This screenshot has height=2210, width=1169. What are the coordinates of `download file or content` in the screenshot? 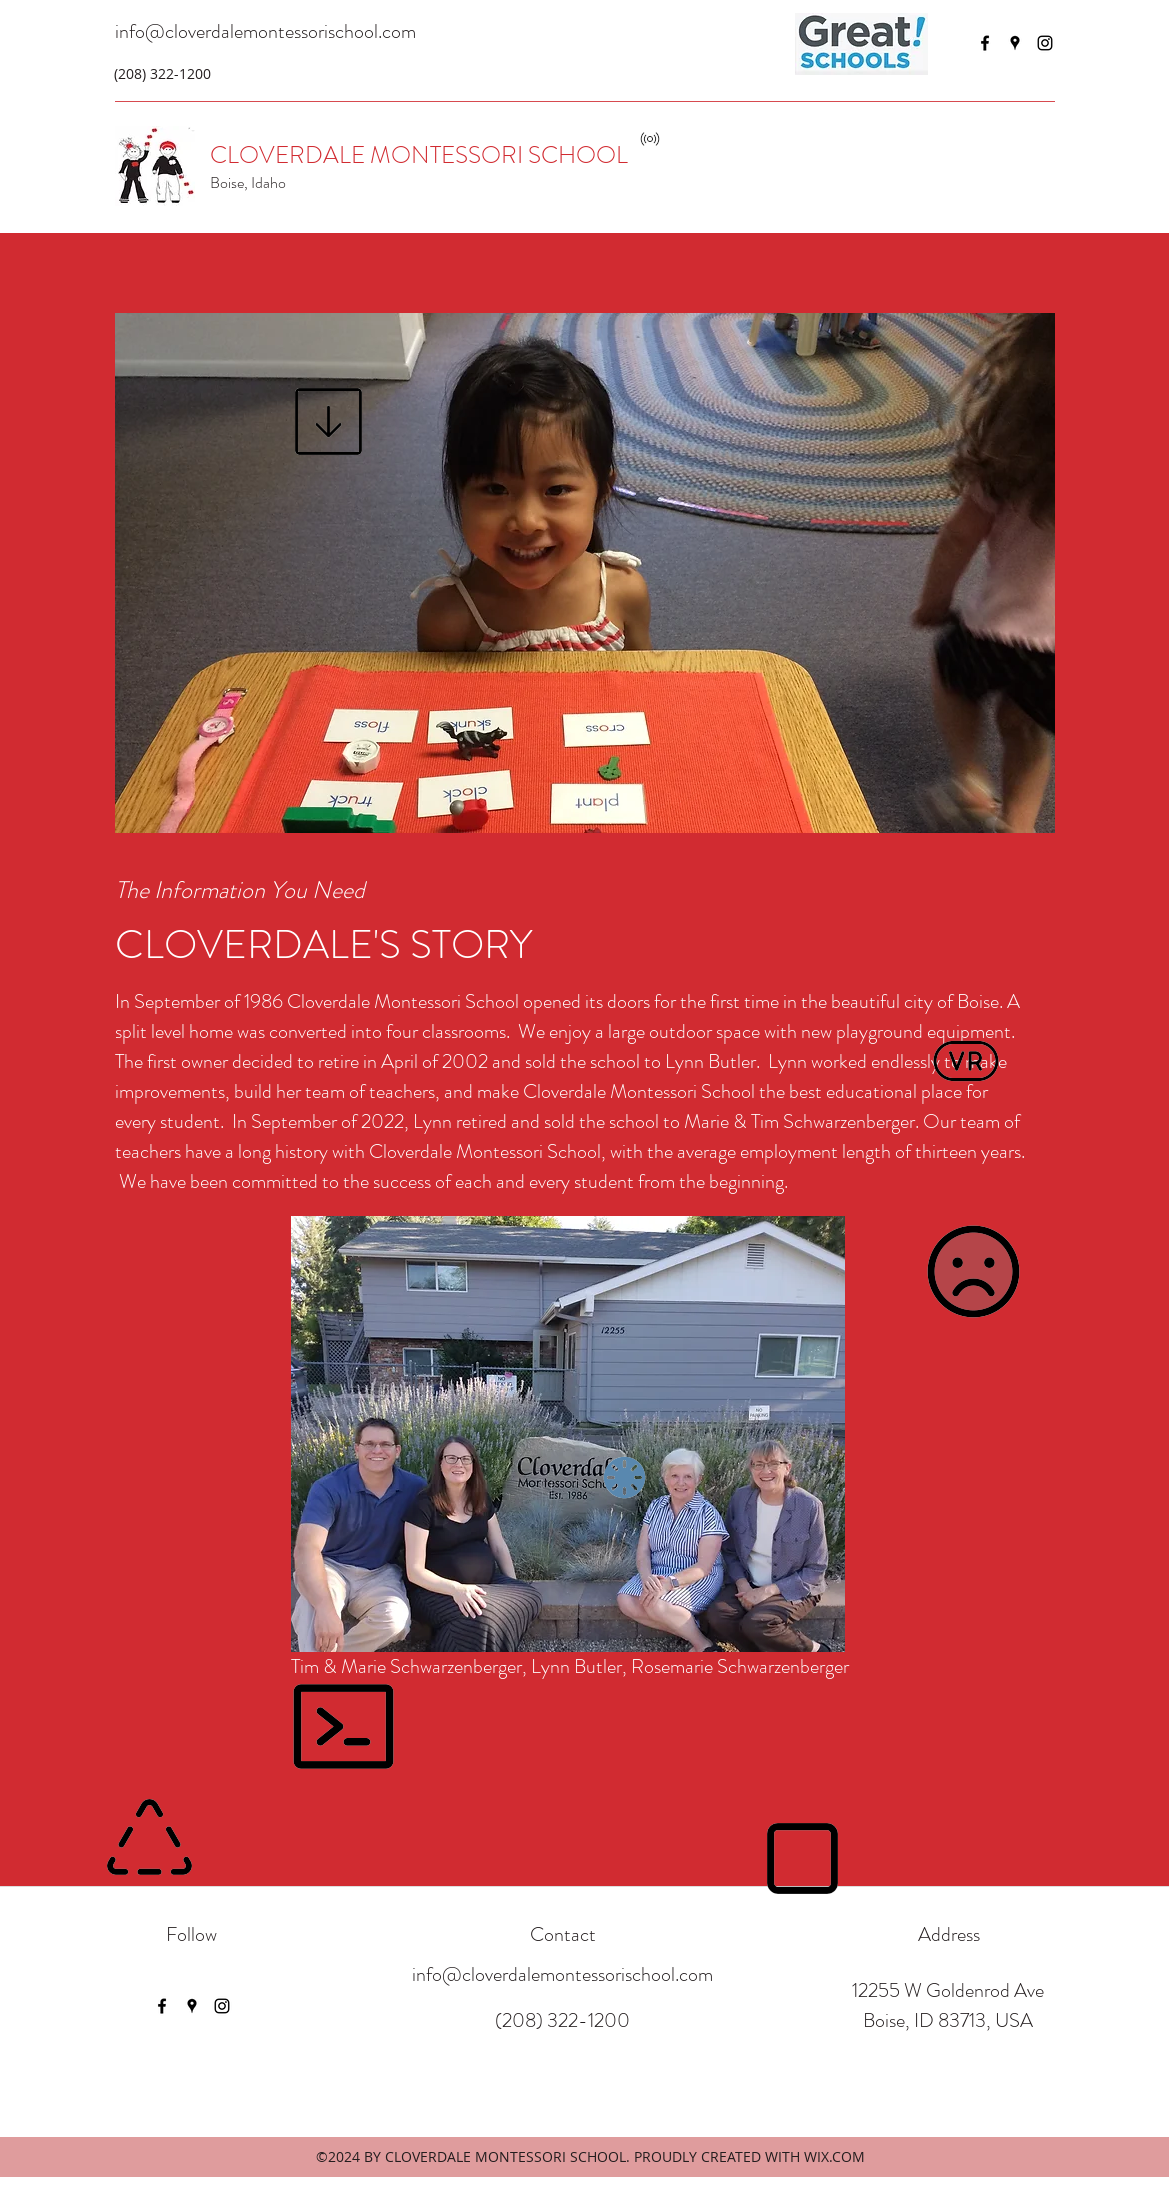 It's located at (328, 421).